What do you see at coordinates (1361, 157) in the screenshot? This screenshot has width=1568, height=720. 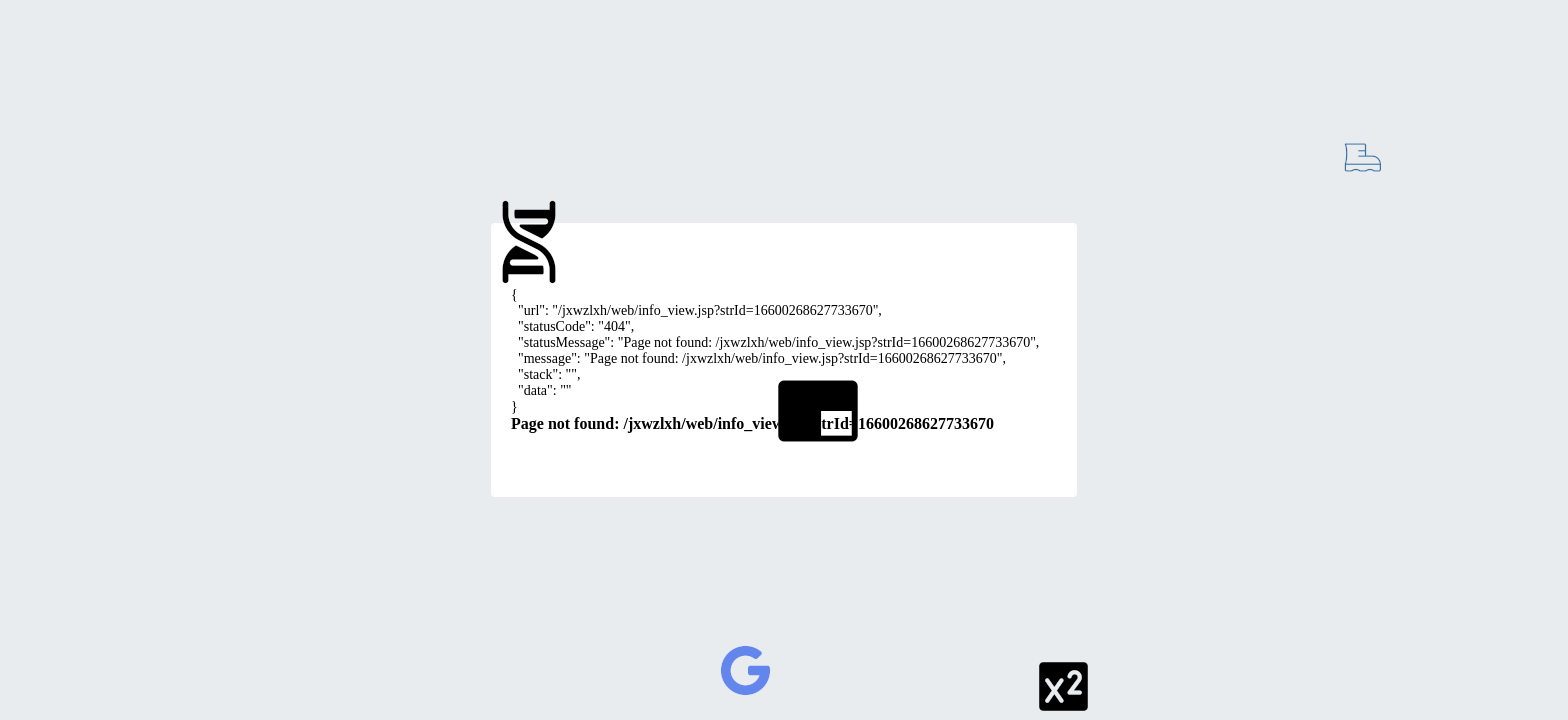 I see `view footwear or shoe category` at bounding box center [1361, 157].